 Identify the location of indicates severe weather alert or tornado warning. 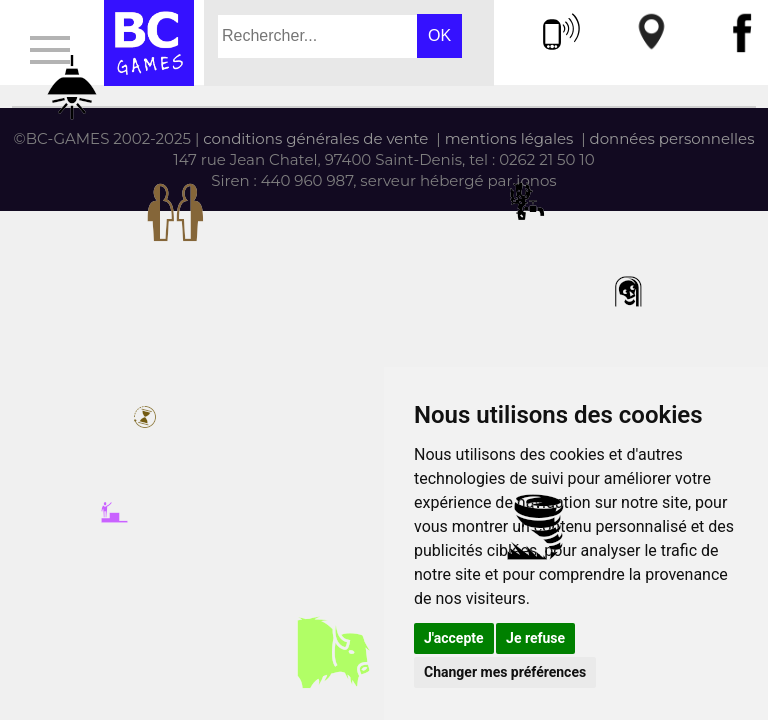
(540, 527).